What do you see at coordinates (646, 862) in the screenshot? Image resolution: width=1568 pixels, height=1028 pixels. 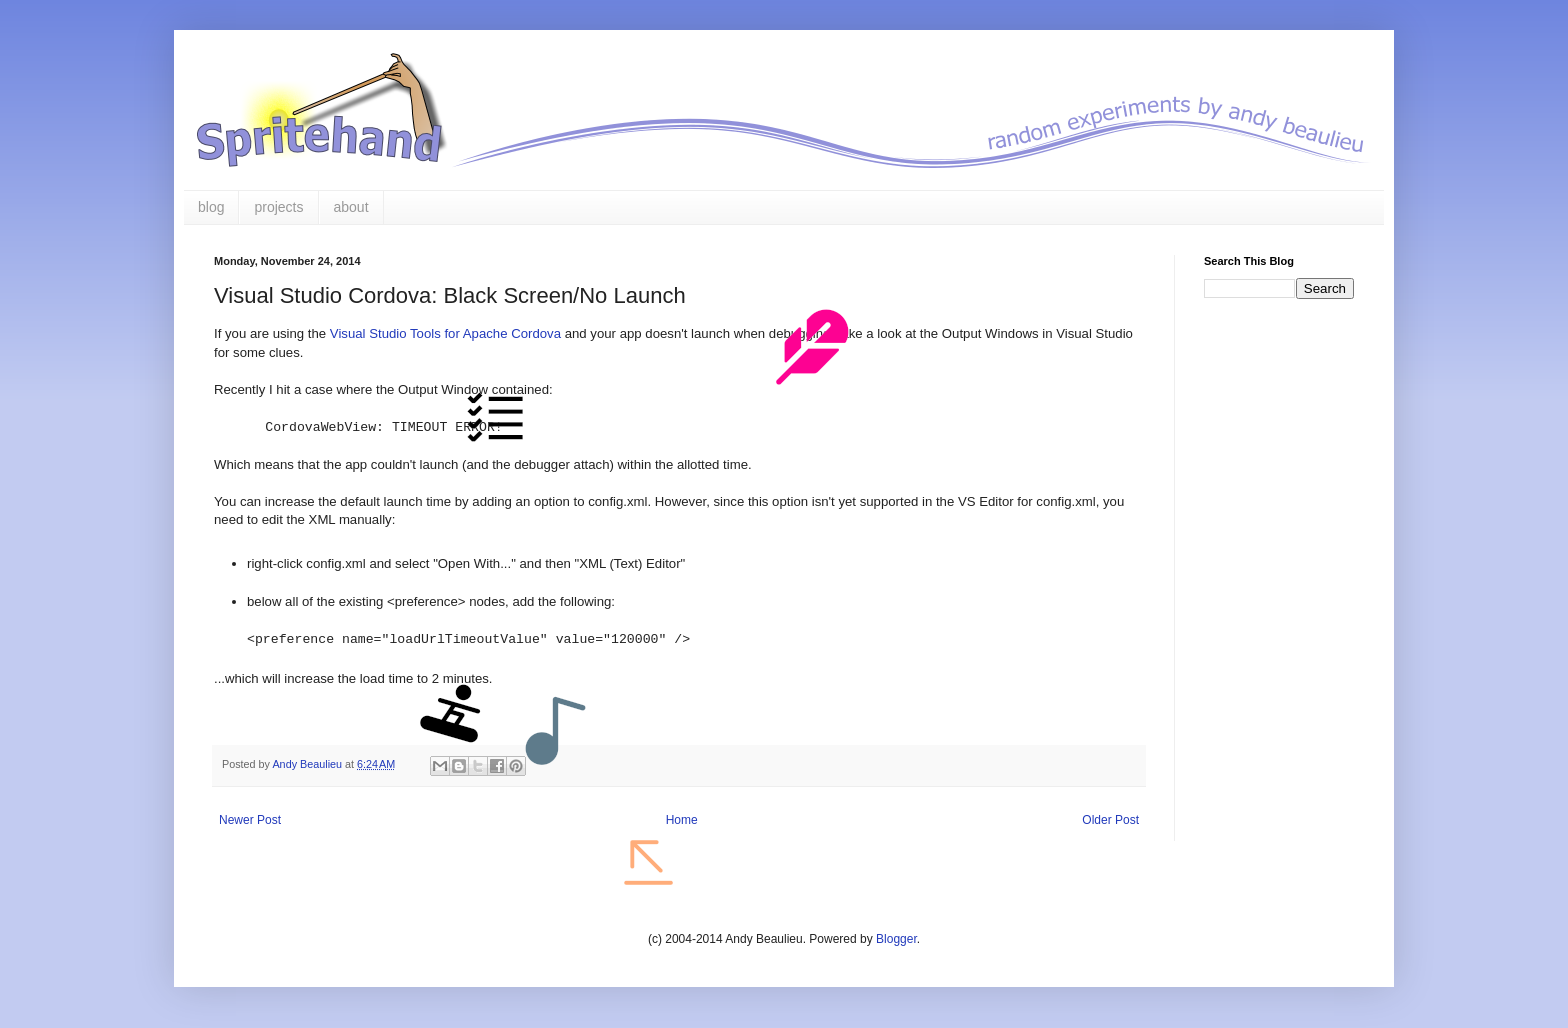 I see `move to top-left corner` at bounding box center [646, 862].